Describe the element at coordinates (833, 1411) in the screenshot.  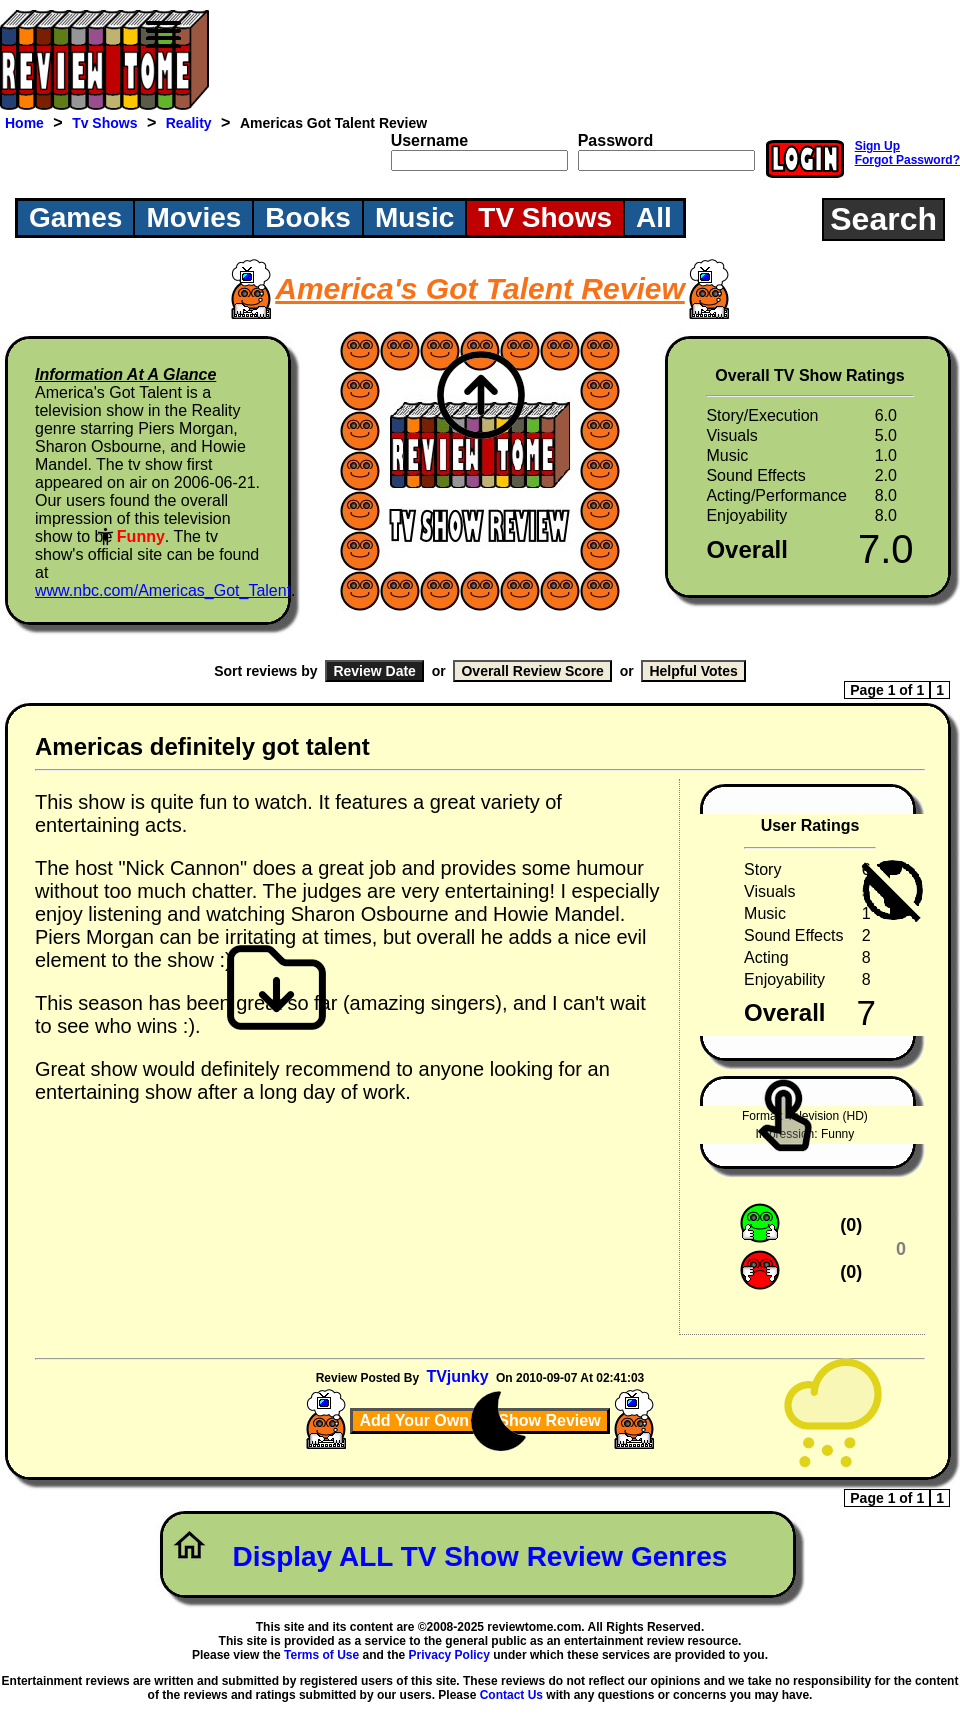
I see `indicates snowy weather conditions` at that location.